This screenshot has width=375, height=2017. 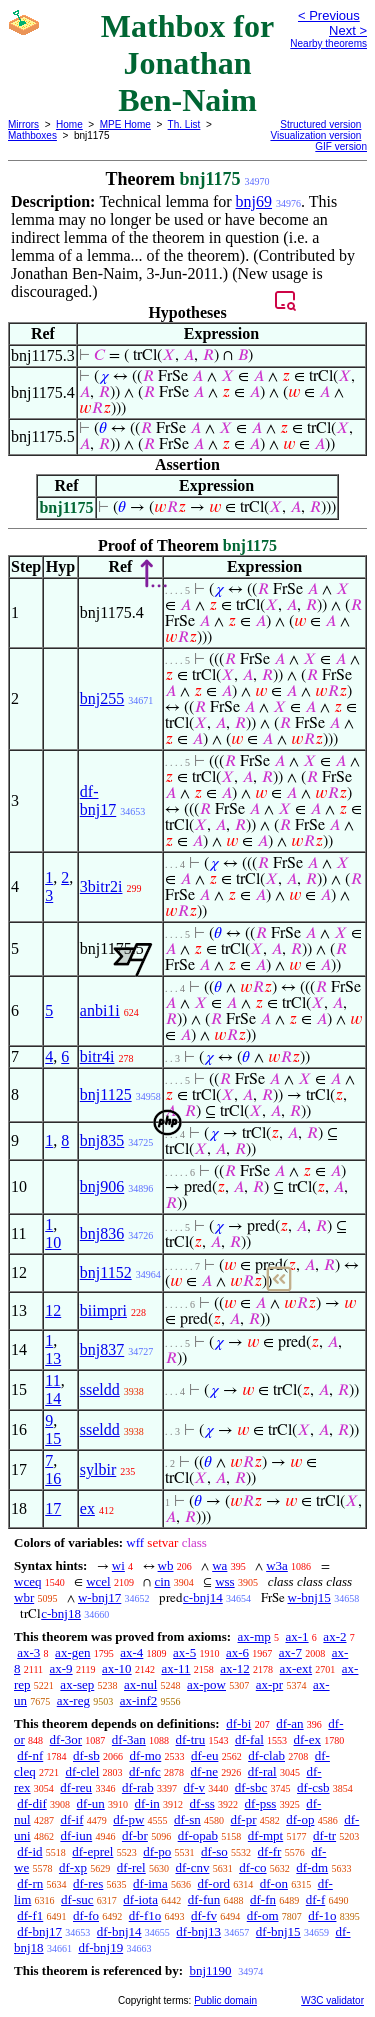 What do you see at coordinates (285, 300) in the screenshot?
I see `search content on tablet device` at bounding box center [285, 300].